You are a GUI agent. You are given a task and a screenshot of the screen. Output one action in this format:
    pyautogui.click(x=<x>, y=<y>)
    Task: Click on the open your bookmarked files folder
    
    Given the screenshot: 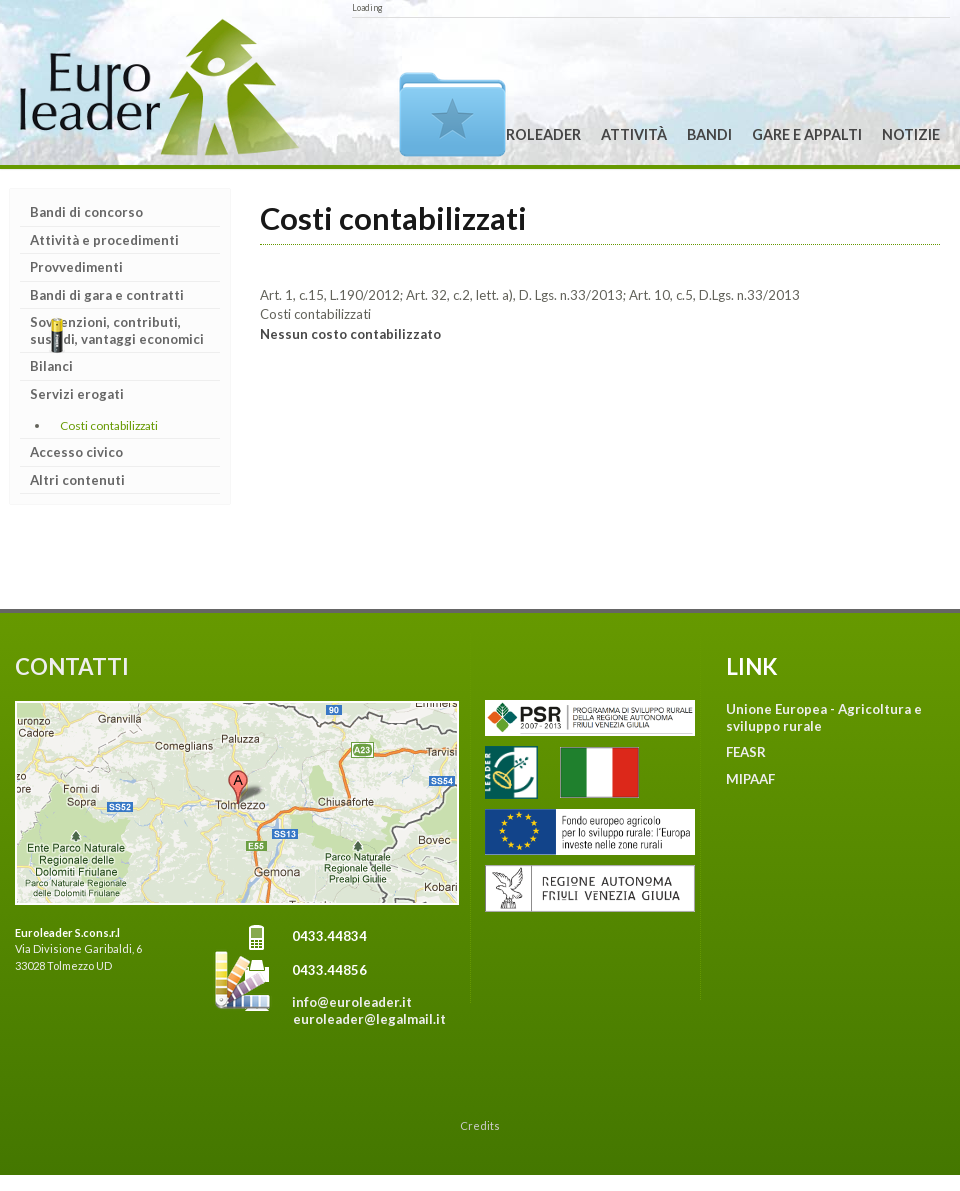 What is the action you would take?
    pyautogui.click(x=452, y=114)
    